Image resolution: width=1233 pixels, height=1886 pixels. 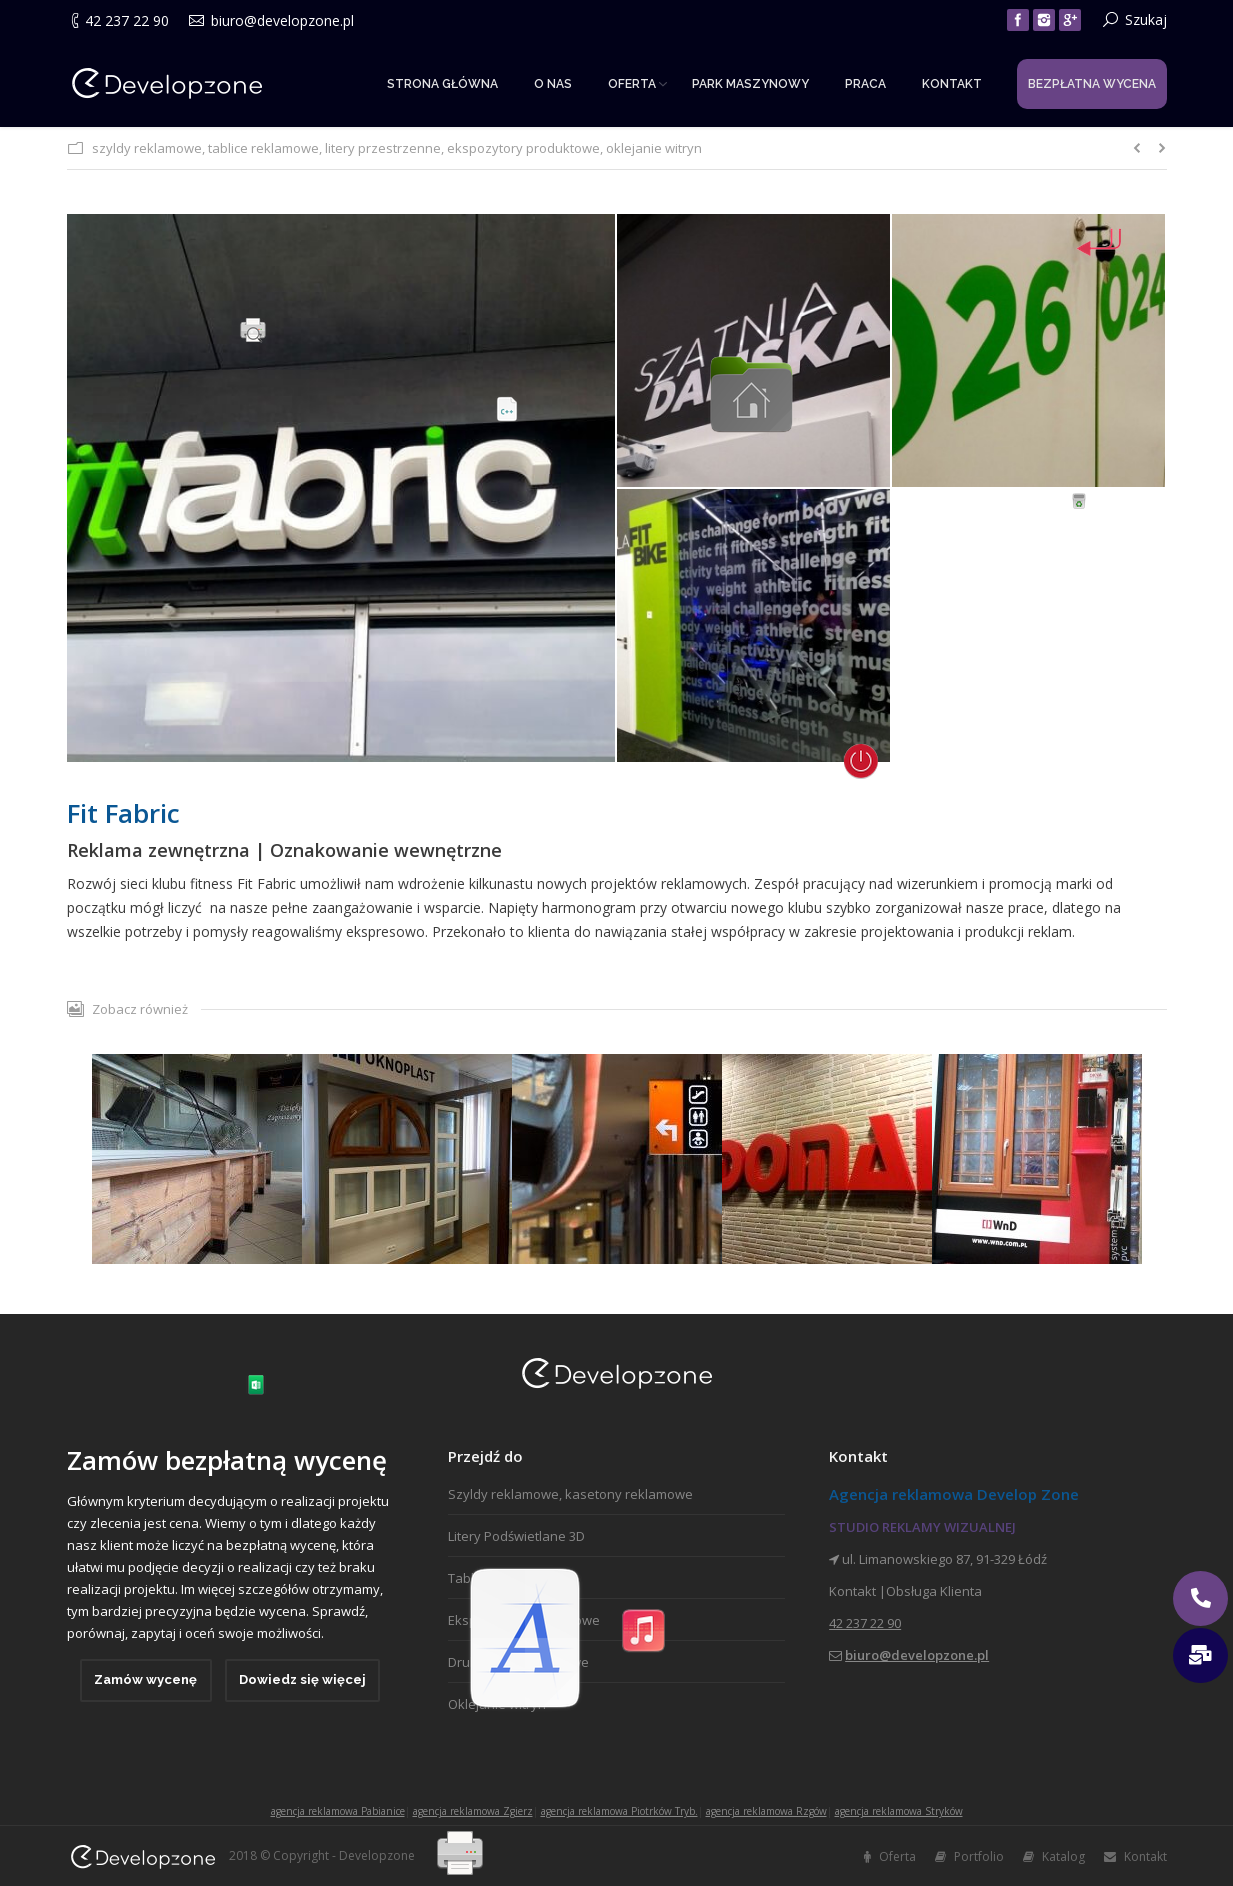 What do you see at coordinates (1098, 239) in the screenshot?
I see `reply to all recipients of an email` at bounding box center [1098, 239].